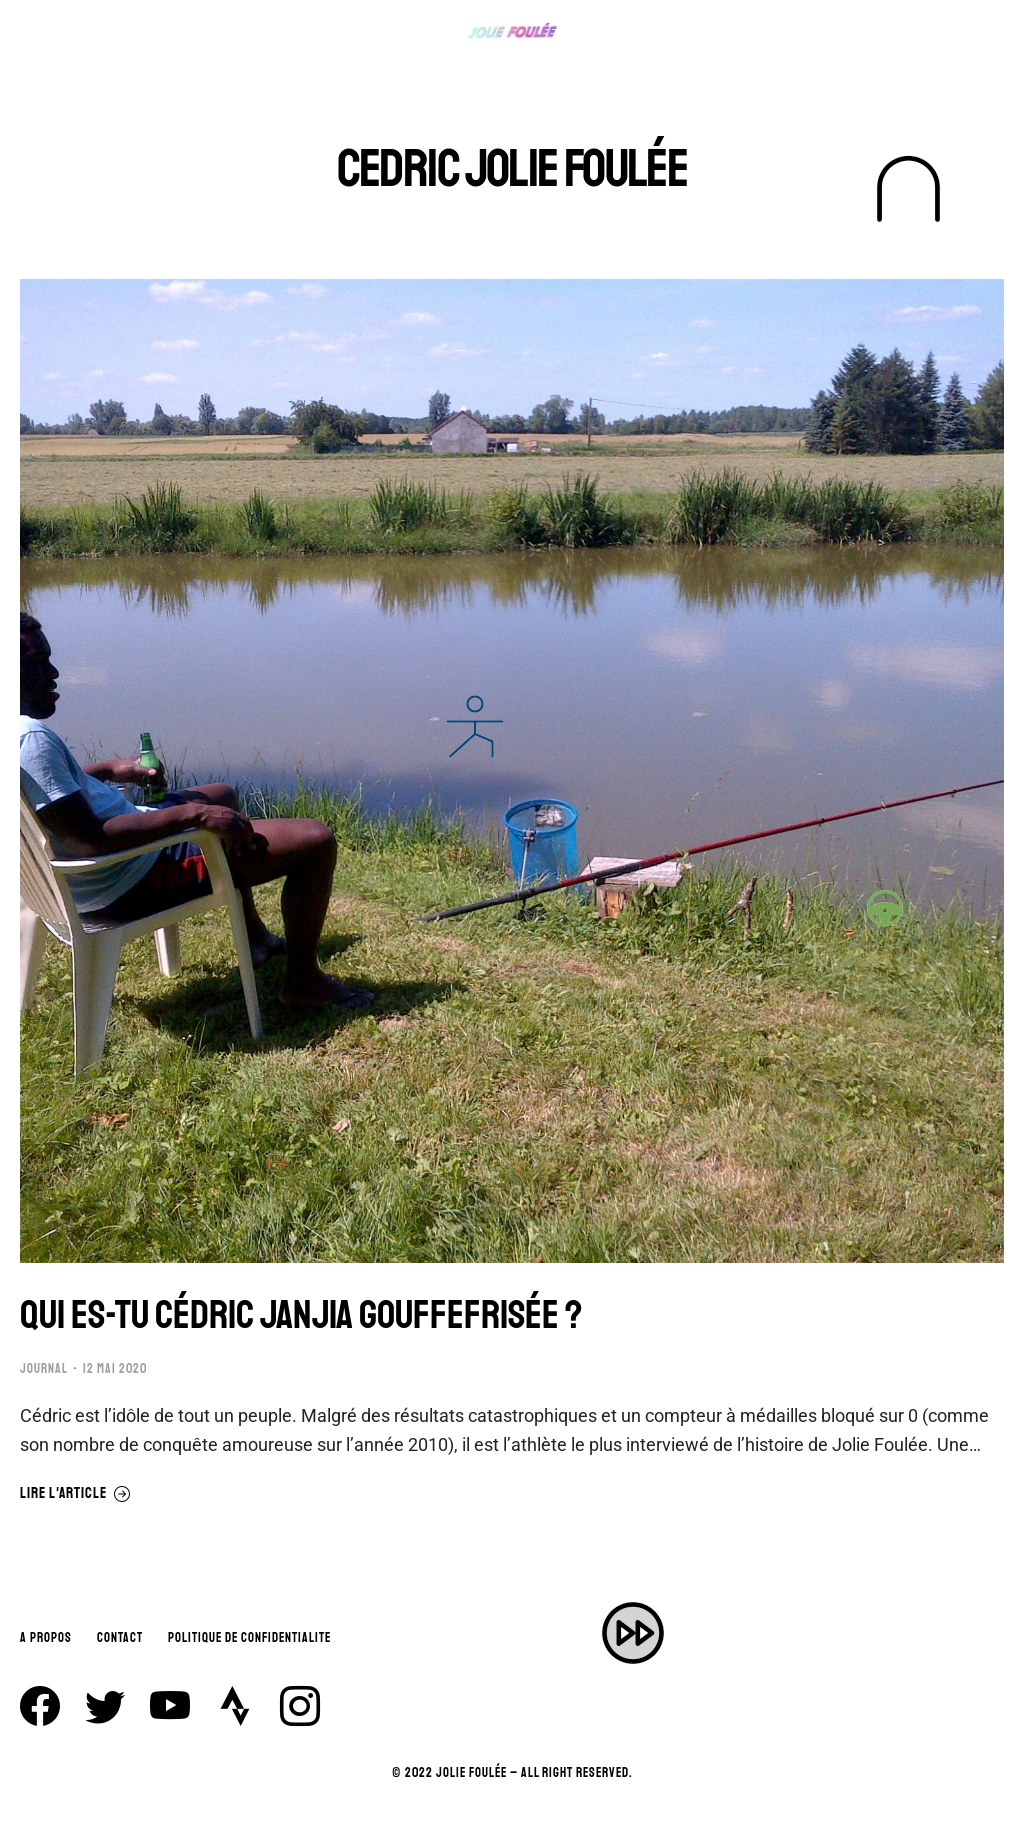 The image size is (1024, 1822). Describe the element at coordinates (633, 1633) in the screenshot. I see `fast forward media playback` at that location.